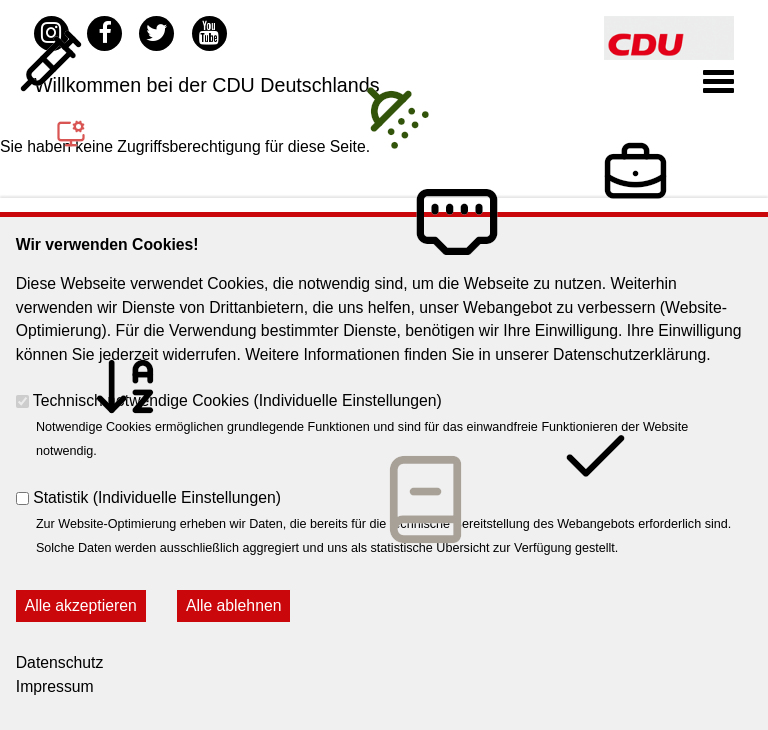 The image size is (768, 730). What do you see at coordinates (71, 134) in the screenshot?
I see `access display settings` at bounding box center [71, 134].